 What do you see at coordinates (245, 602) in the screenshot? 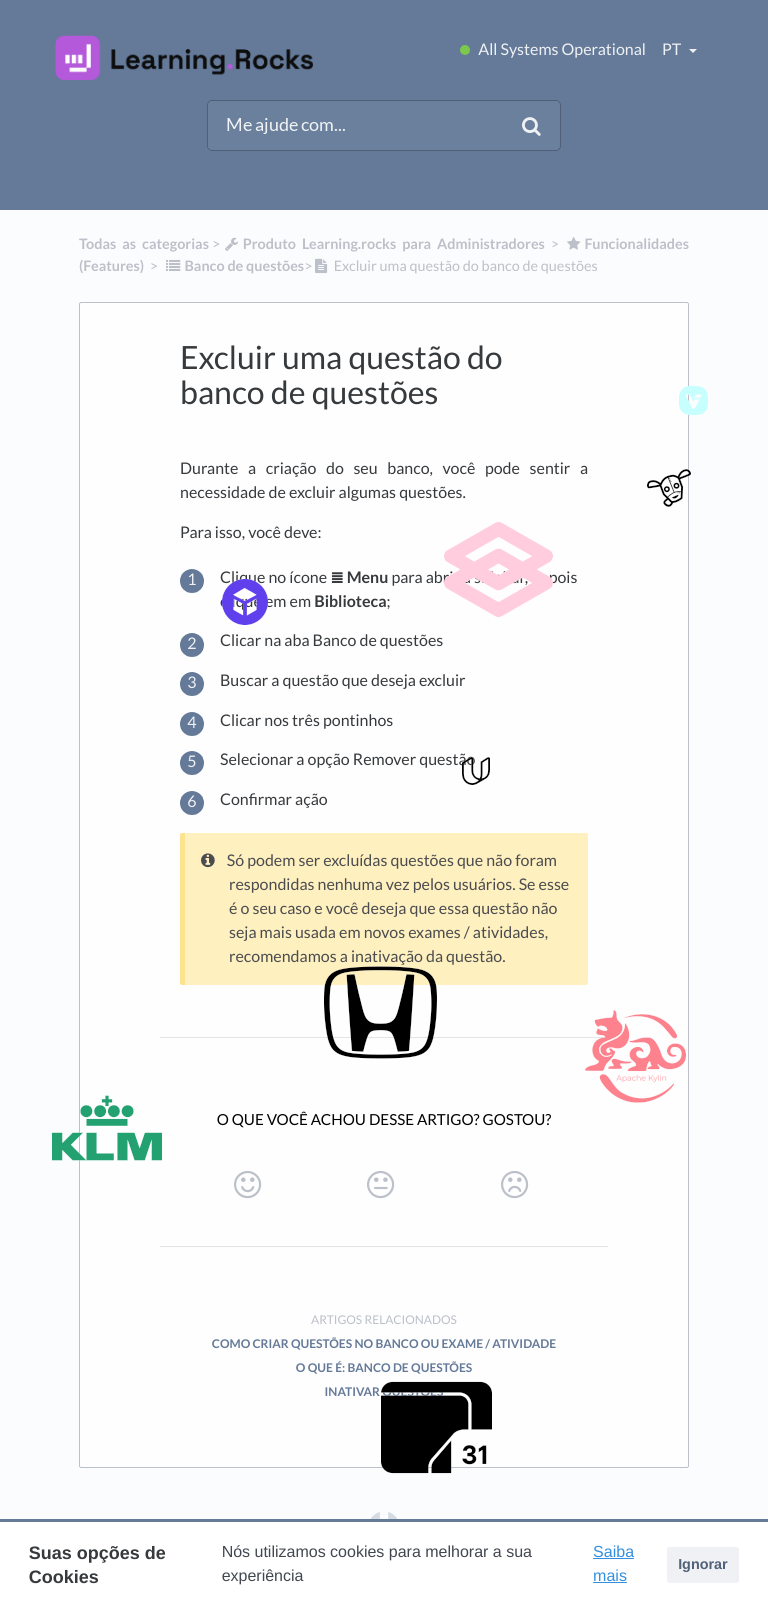
I see `open sketchfab to view 3d models` at bounding box center [245, 602].